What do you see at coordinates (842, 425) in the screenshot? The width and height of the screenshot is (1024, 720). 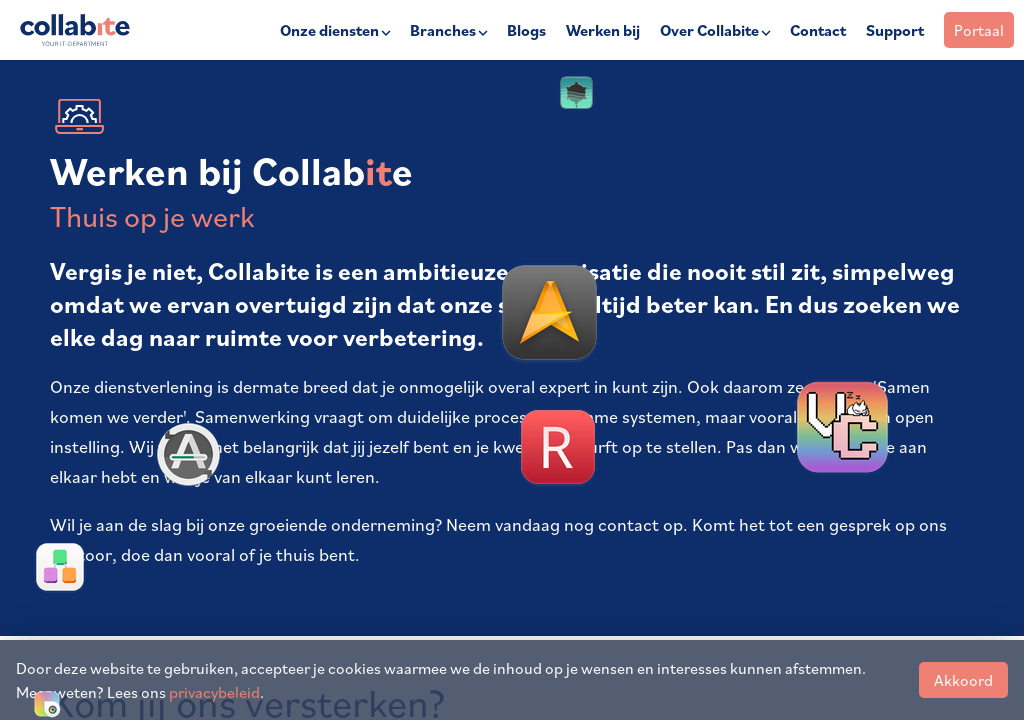 I see `open vesktop, a discord client mod` at bounding box center [842, 425].